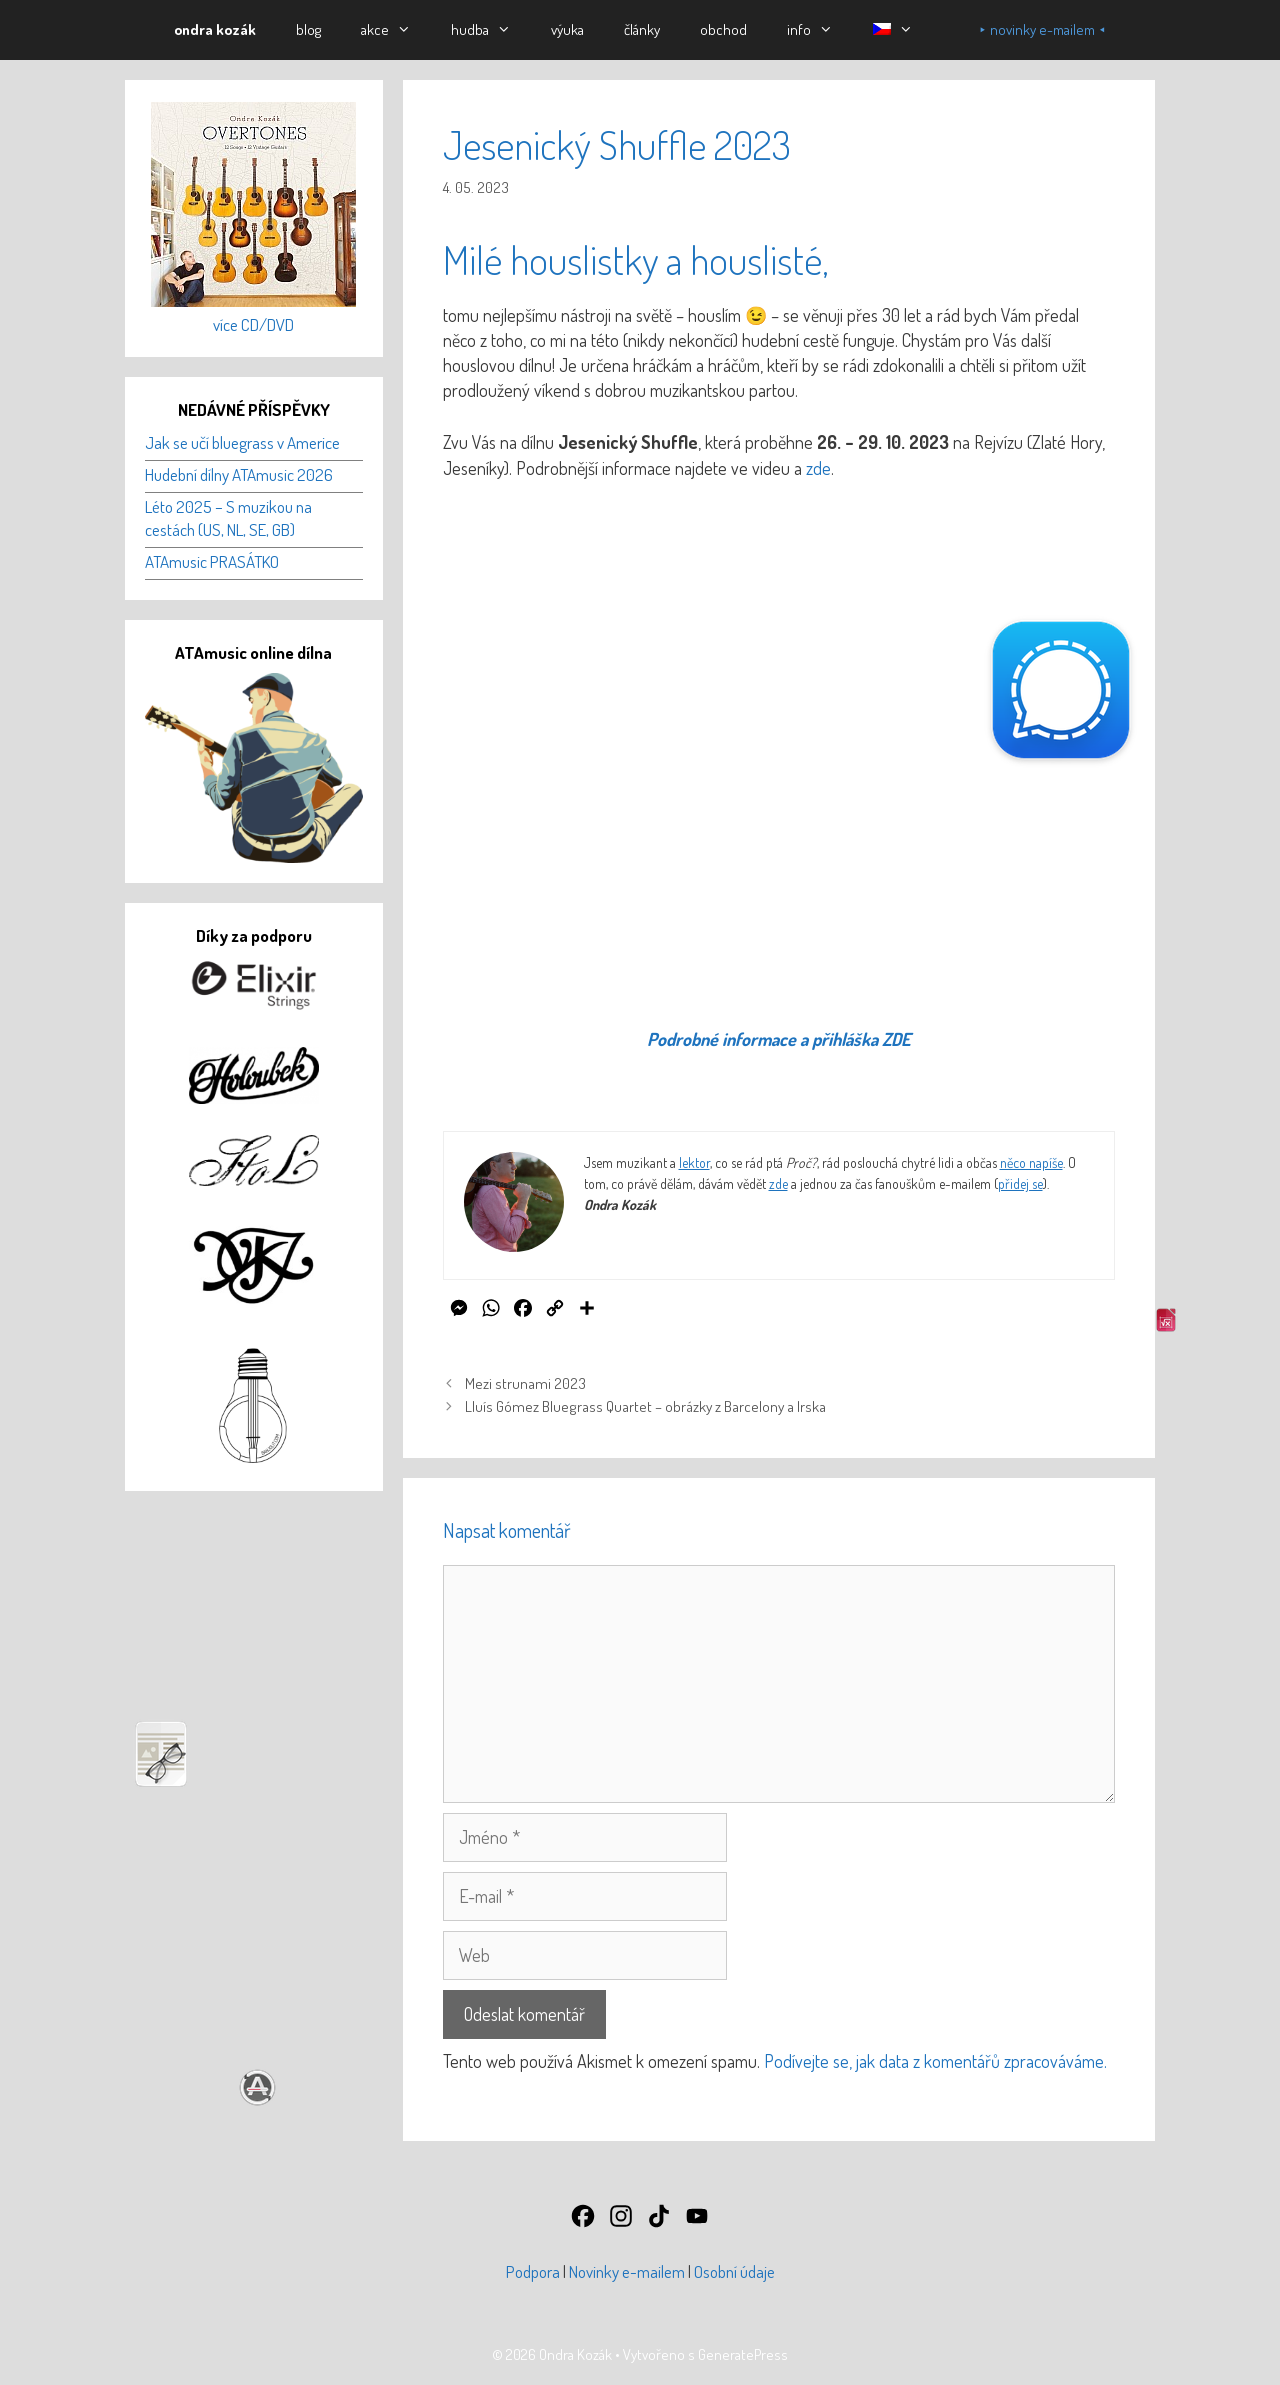 This screenshot has width=1280, height=2385. I want to click on open Signal messenger, so click(1061, 690).